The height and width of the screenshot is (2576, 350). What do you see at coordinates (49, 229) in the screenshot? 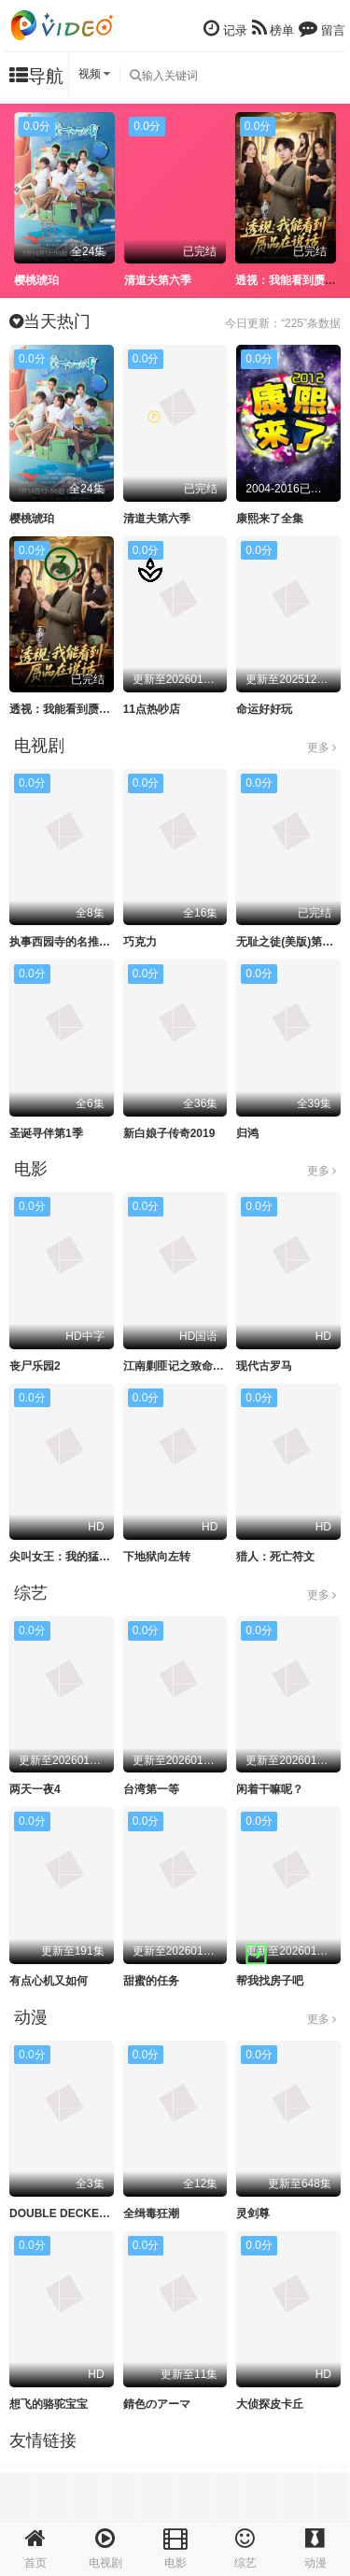
I see `traffic or signal status indicator` at bounding box center [49, 229].